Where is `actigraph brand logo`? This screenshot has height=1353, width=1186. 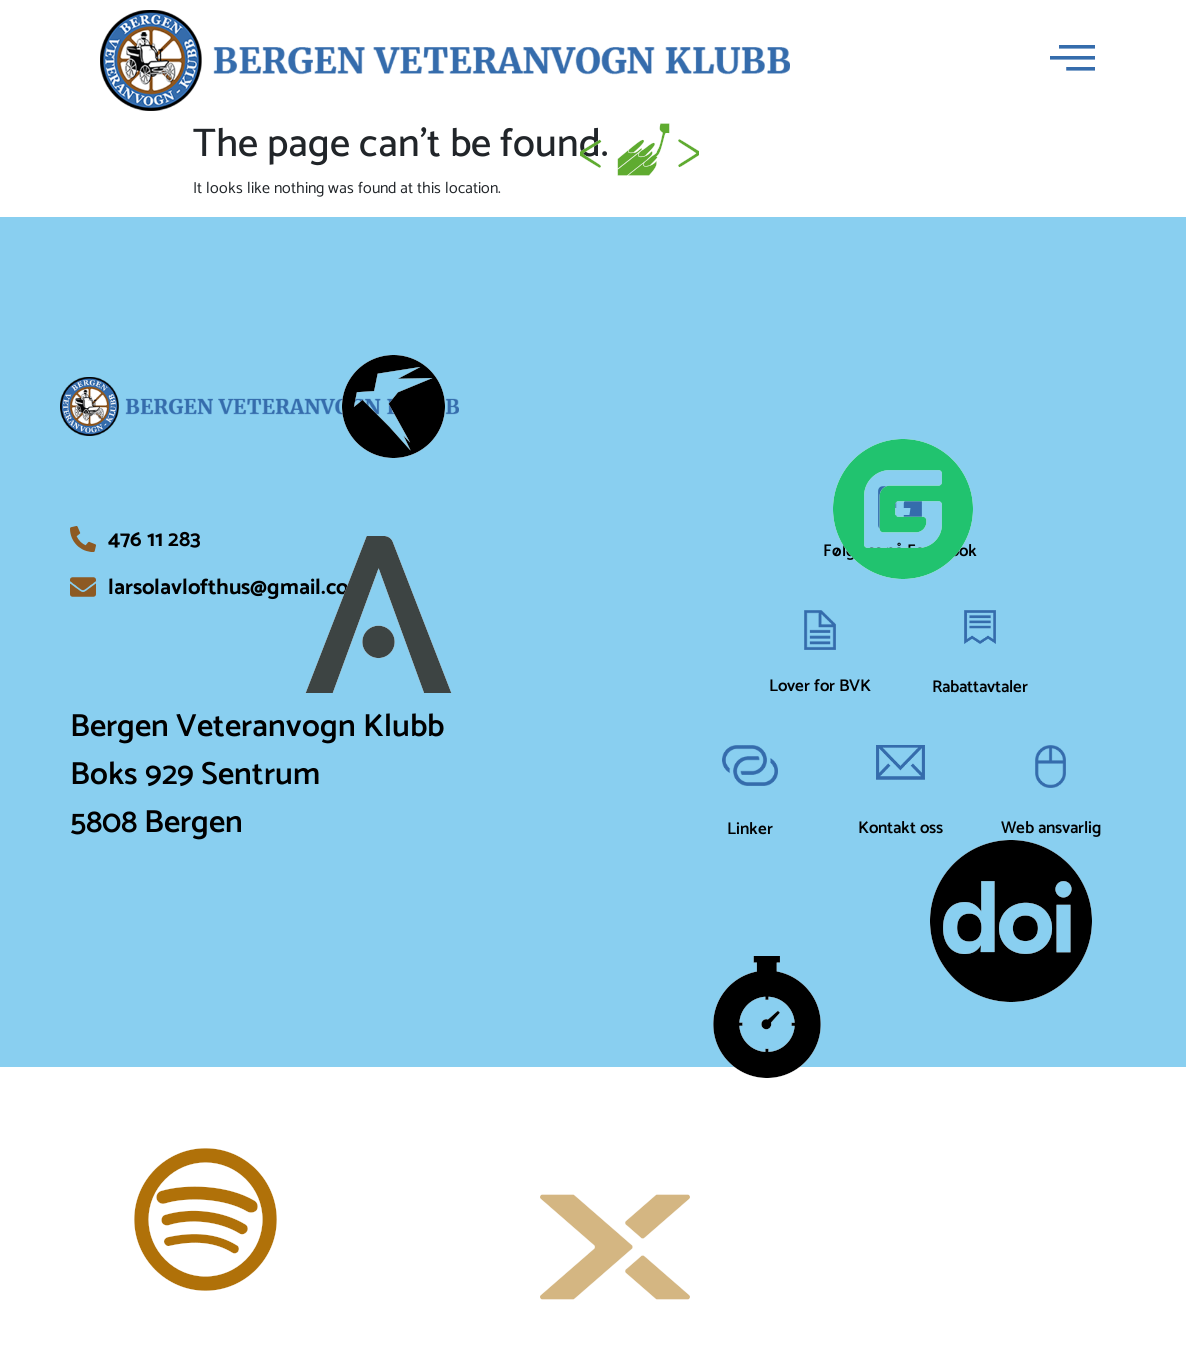 actigraph brand logo is located at coordinates (378, 614).